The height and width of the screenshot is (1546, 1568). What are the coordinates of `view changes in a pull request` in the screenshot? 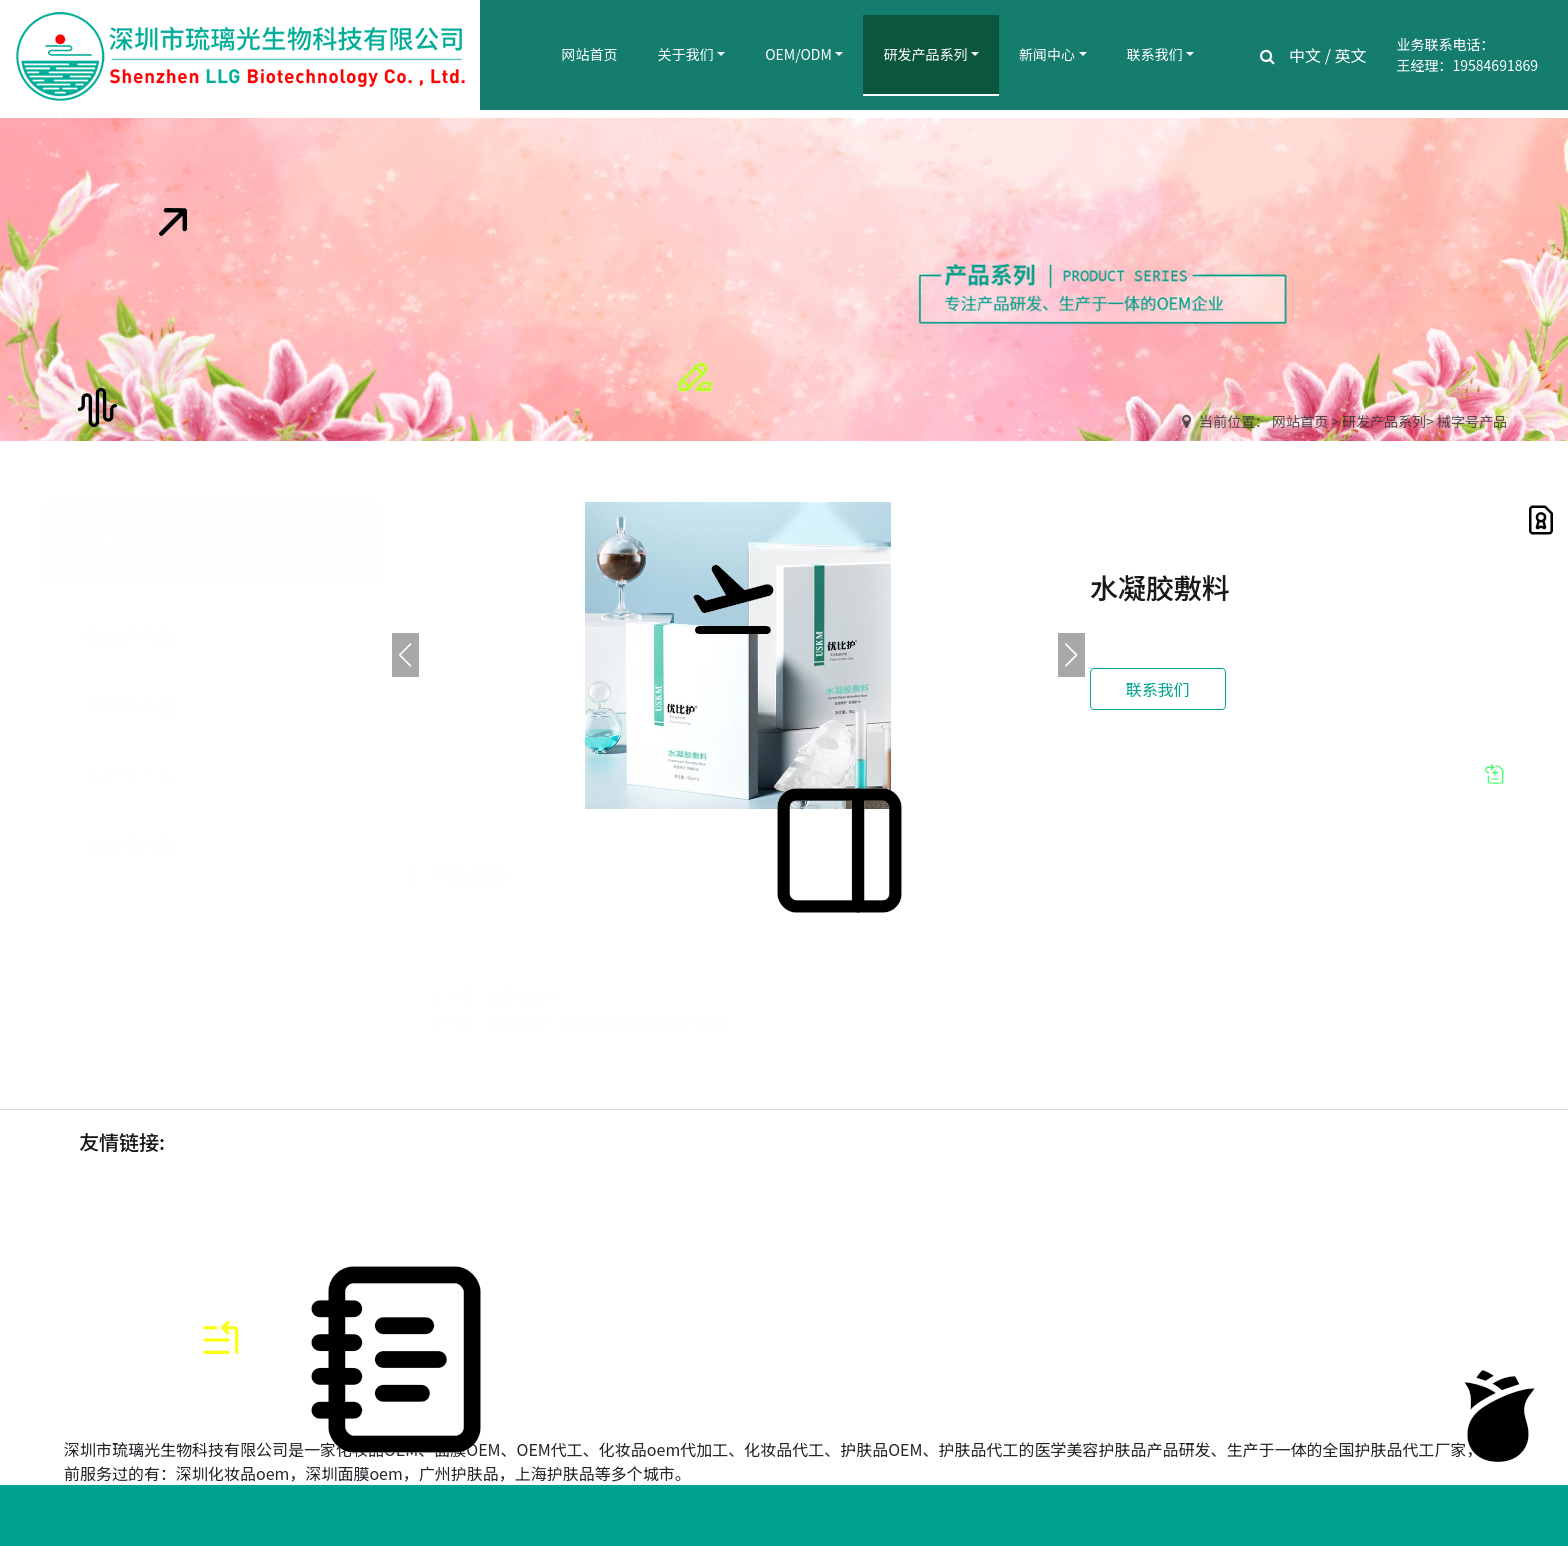 It's located at (1495, 774).